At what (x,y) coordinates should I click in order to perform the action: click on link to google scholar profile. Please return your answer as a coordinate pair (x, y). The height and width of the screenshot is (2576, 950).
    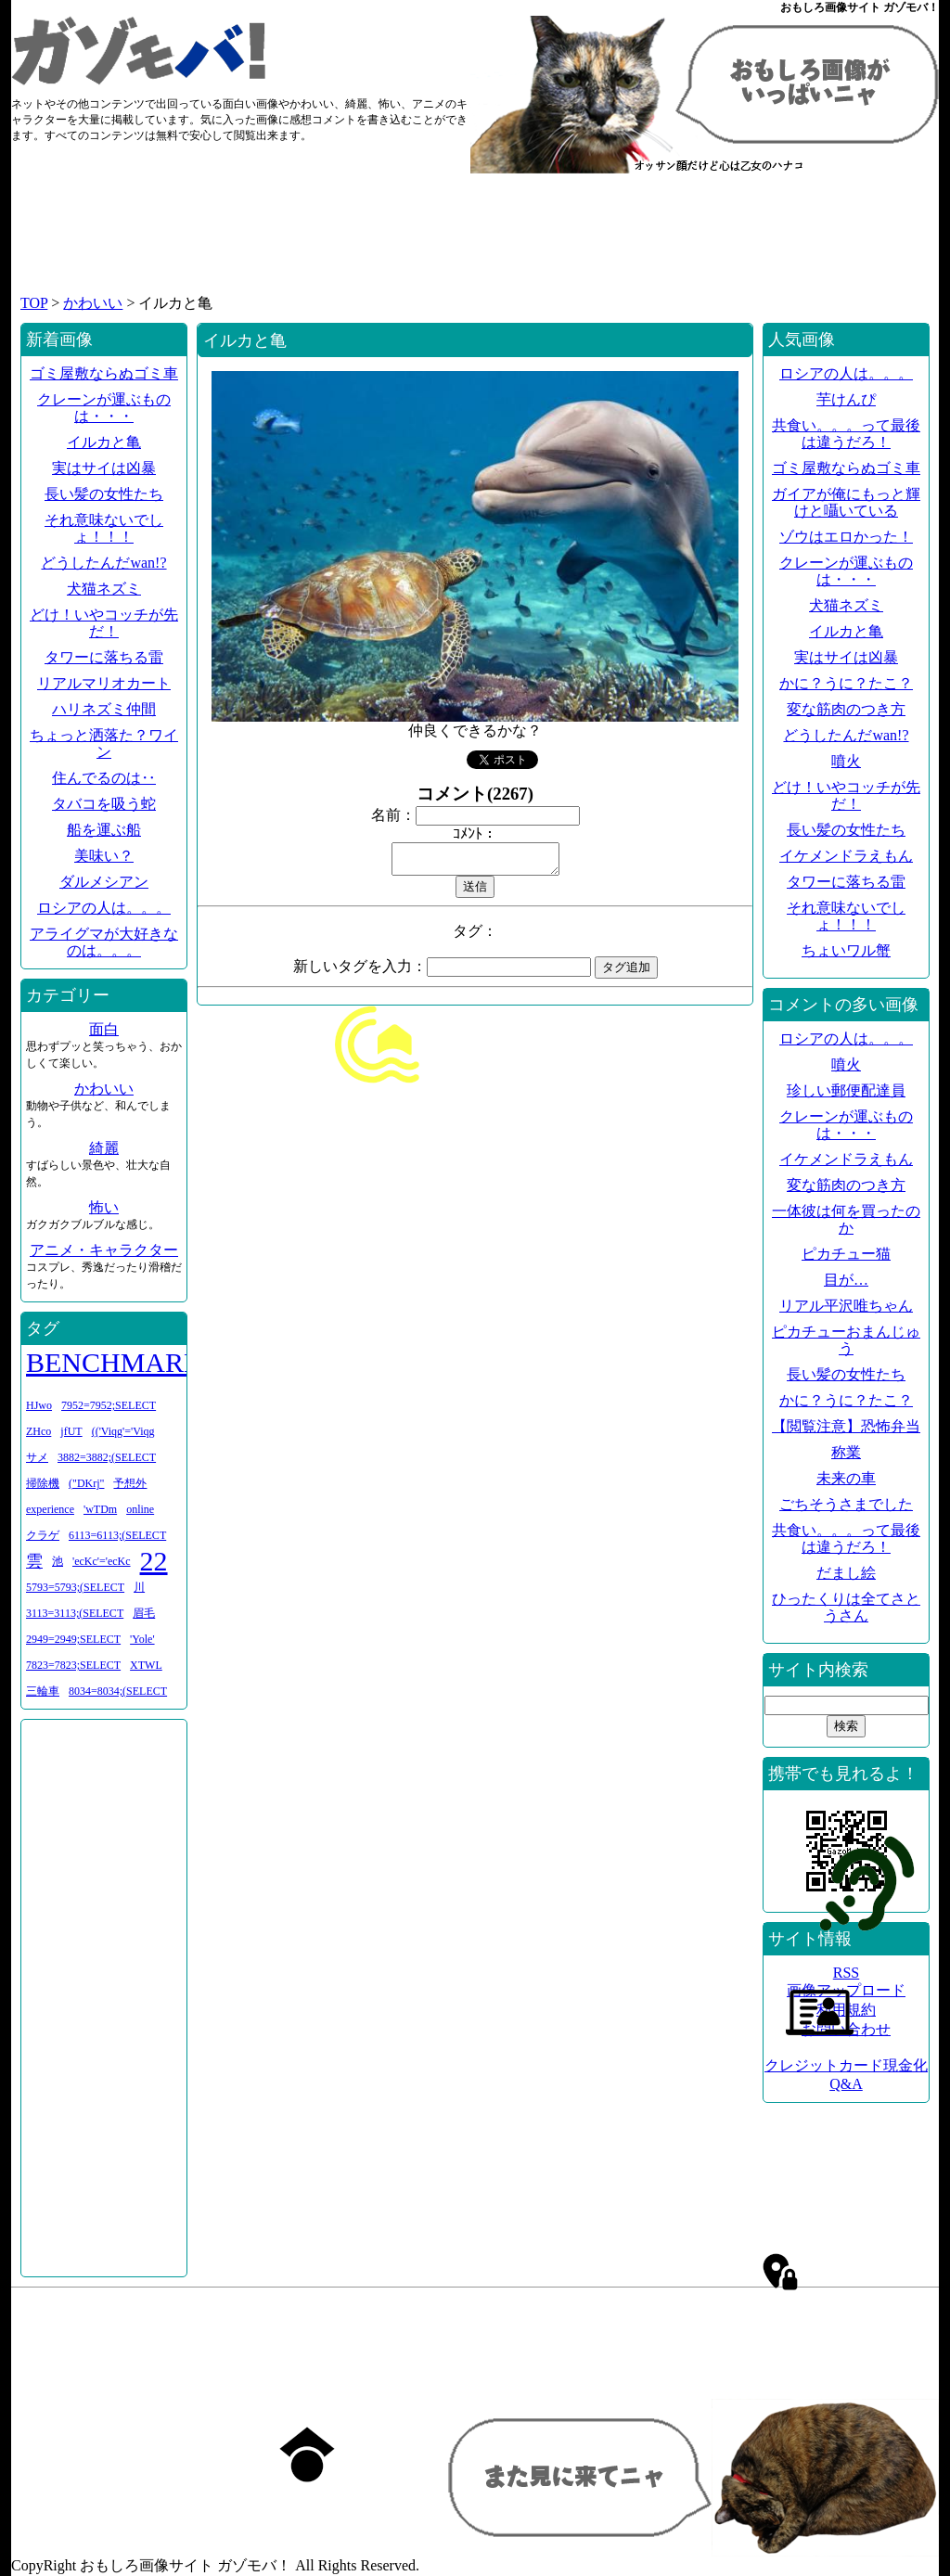
    Looking at the image, I should click on (307, 2454).